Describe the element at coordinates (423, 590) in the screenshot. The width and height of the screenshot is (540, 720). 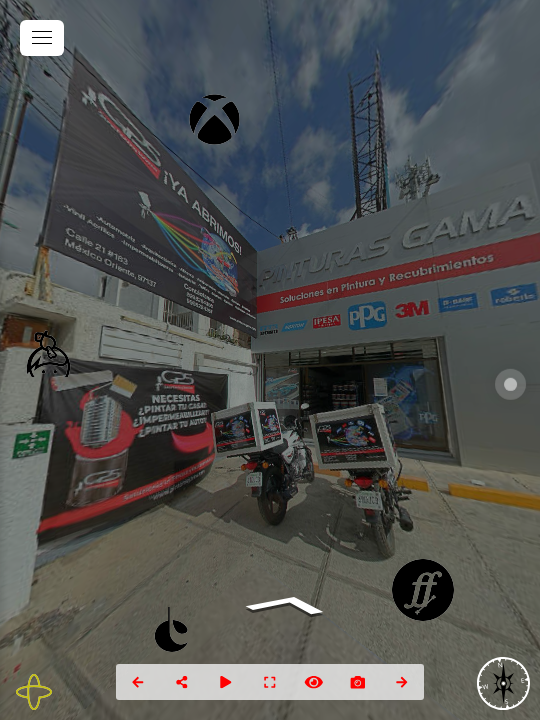
I see `open FontForge font editor application` at that location.